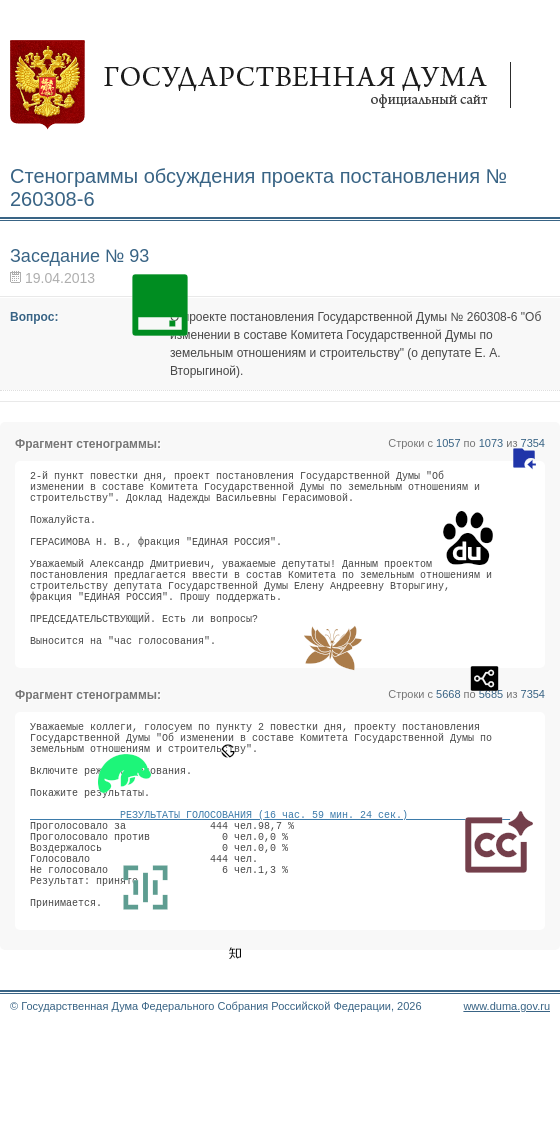 The width and height of the screenshot is (560, 1137). Describe the element at coordinates (496, 845) in the screenshot. I see `enable AI-powered closed captions` at that location.